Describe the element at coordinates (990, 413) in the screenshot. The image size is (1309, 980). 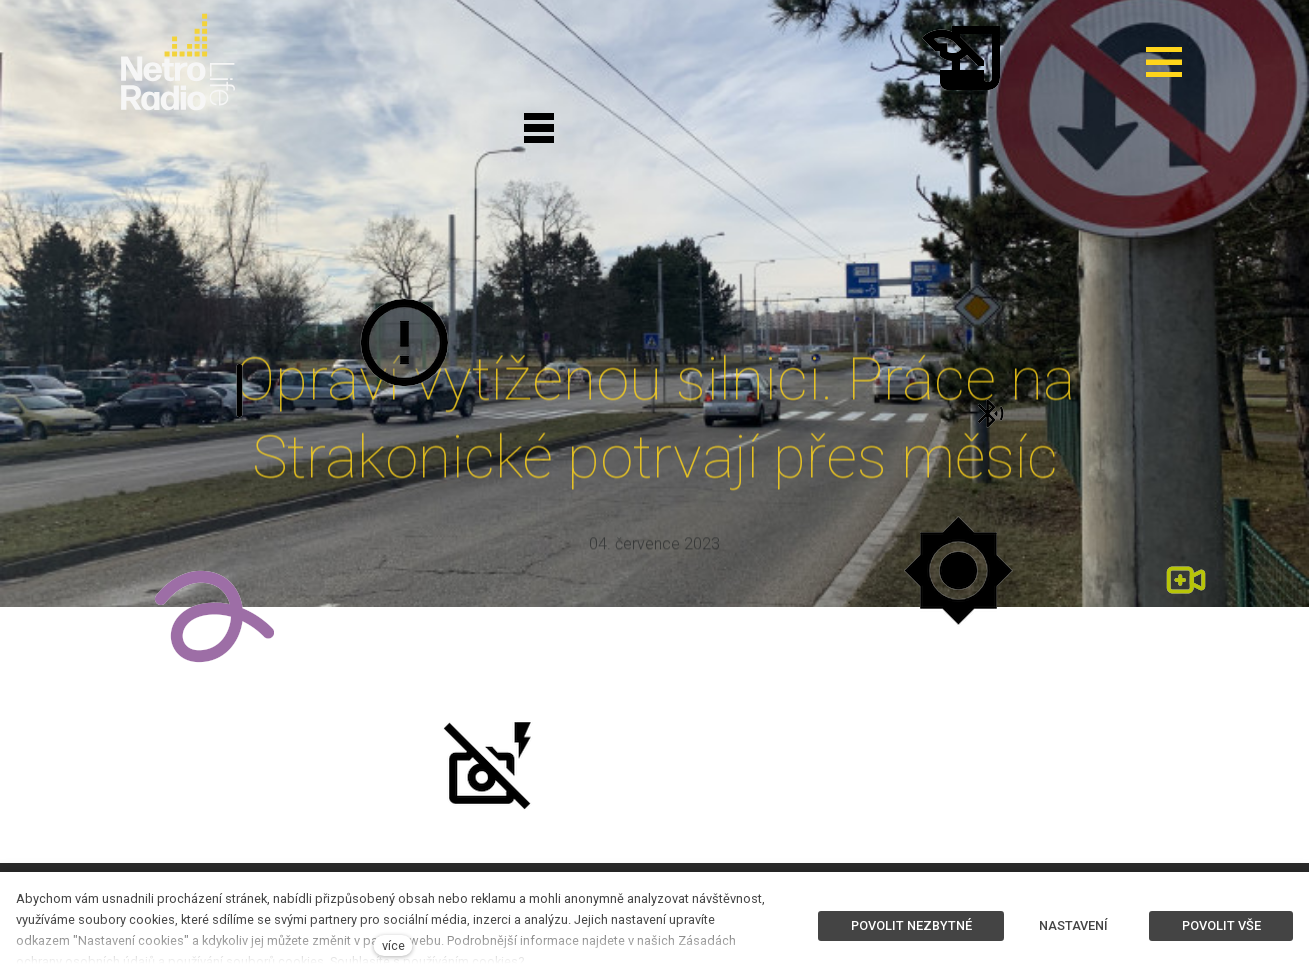
I see `searching for nearby bluetooth devices` at that location.